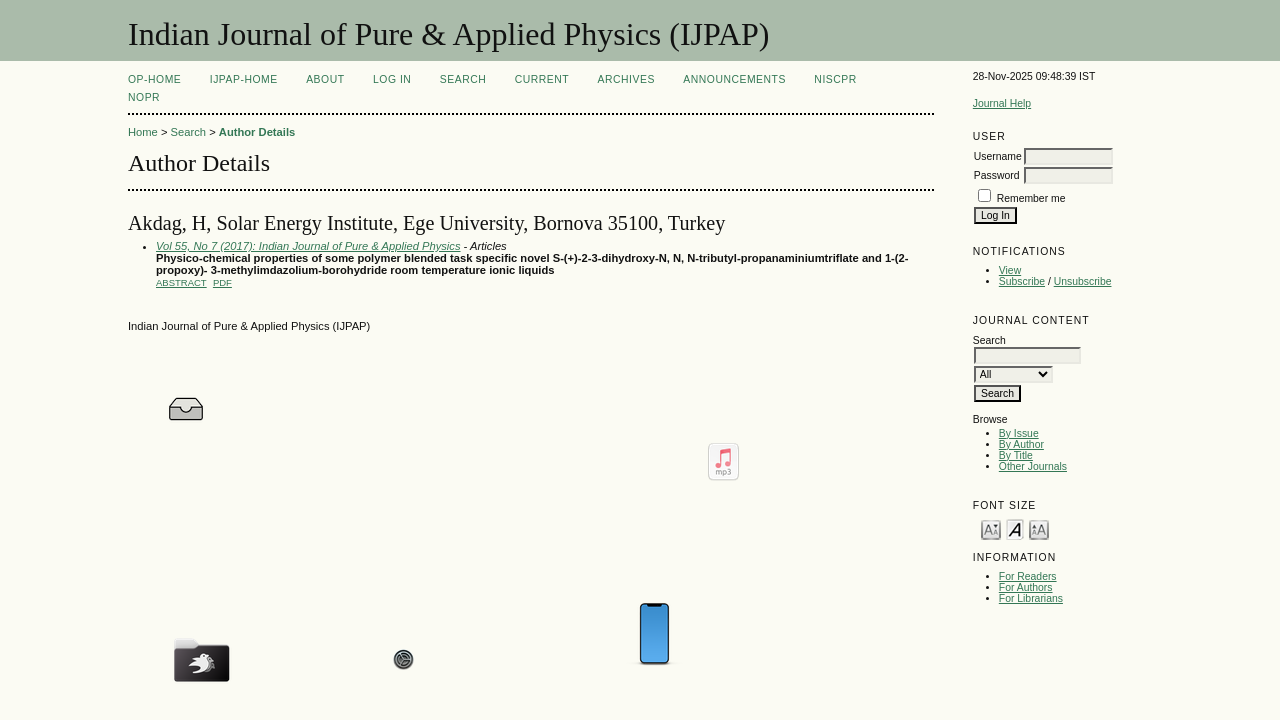 The height and width of the screenshot is (720, 1280). What do you see at coordinates (201, 661) in the screenshot?
I see `folder containing bevy game engine project files` at bounding box center [201, 661].